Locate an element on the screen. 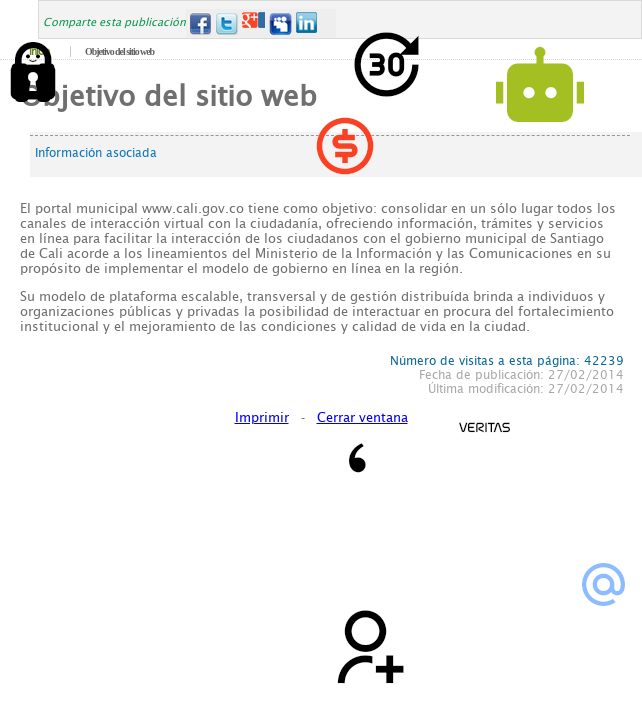 The image size is (642, 720). view account balance or financial summary is located at coordinates (345, 146).